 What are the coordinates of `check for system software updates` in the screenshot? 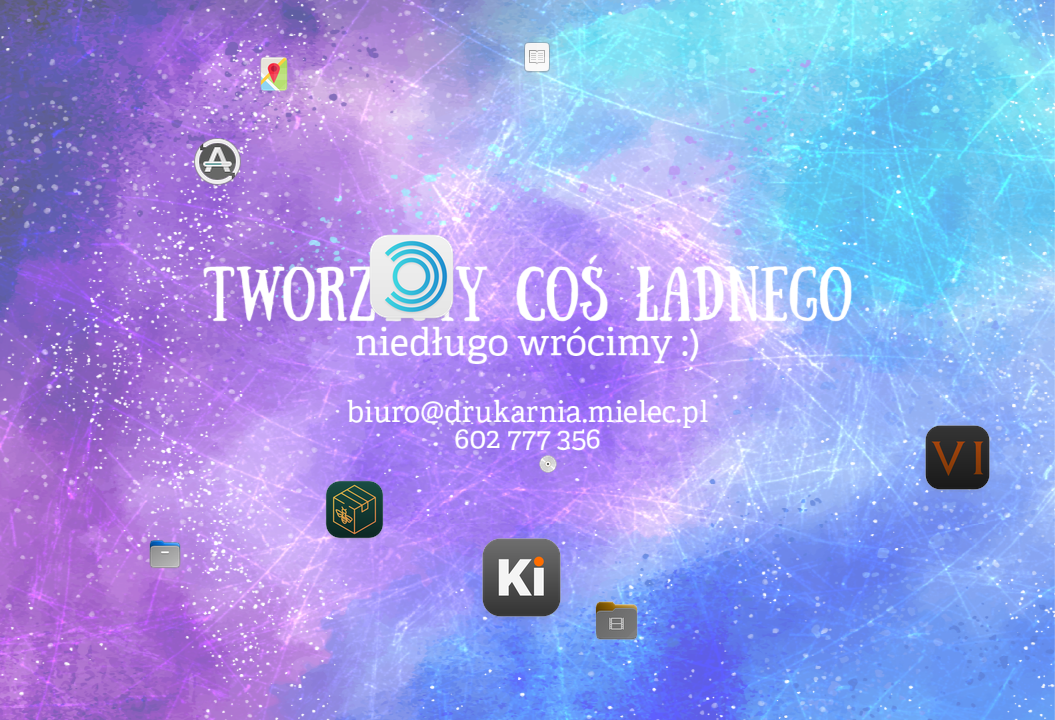 It's located at (217, 161).